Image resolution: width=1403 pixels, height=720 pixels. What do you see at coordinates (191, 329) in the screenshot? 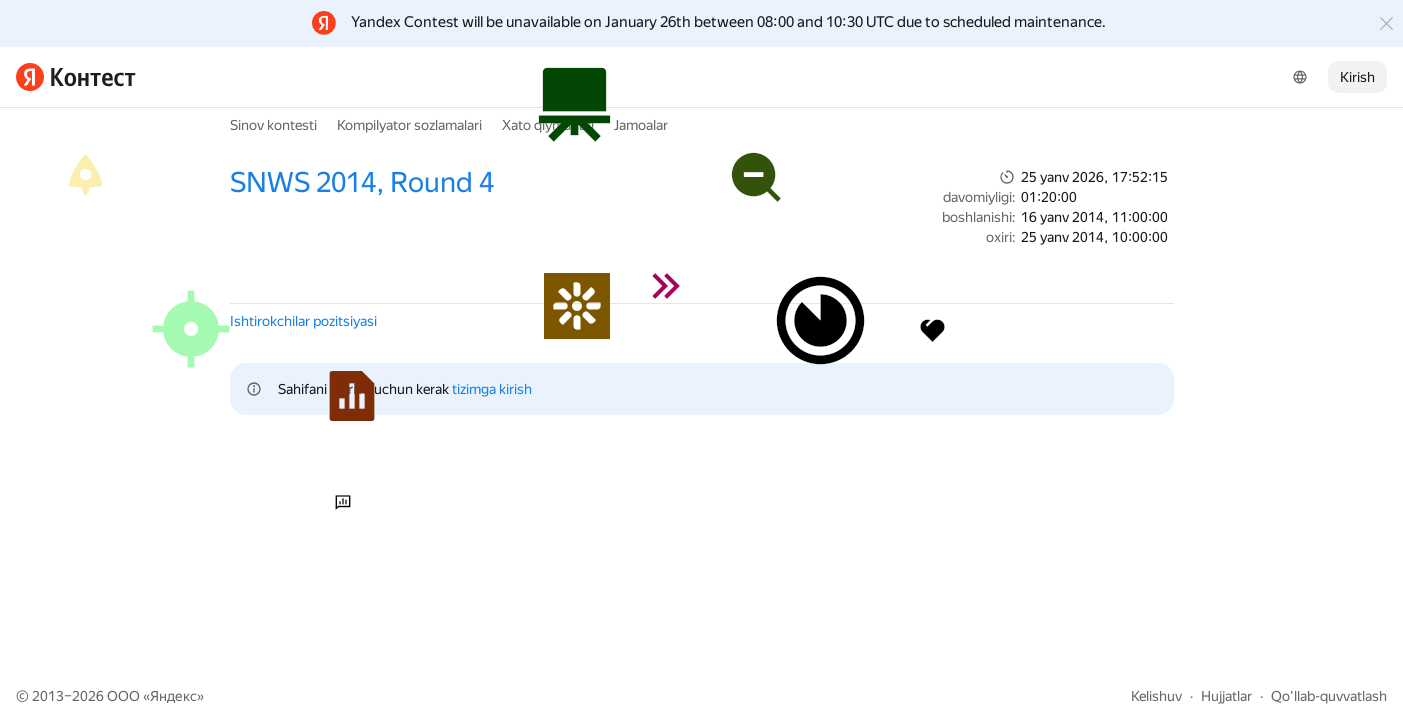
I see `center or focus on current location` at bounding box center [191, 329].